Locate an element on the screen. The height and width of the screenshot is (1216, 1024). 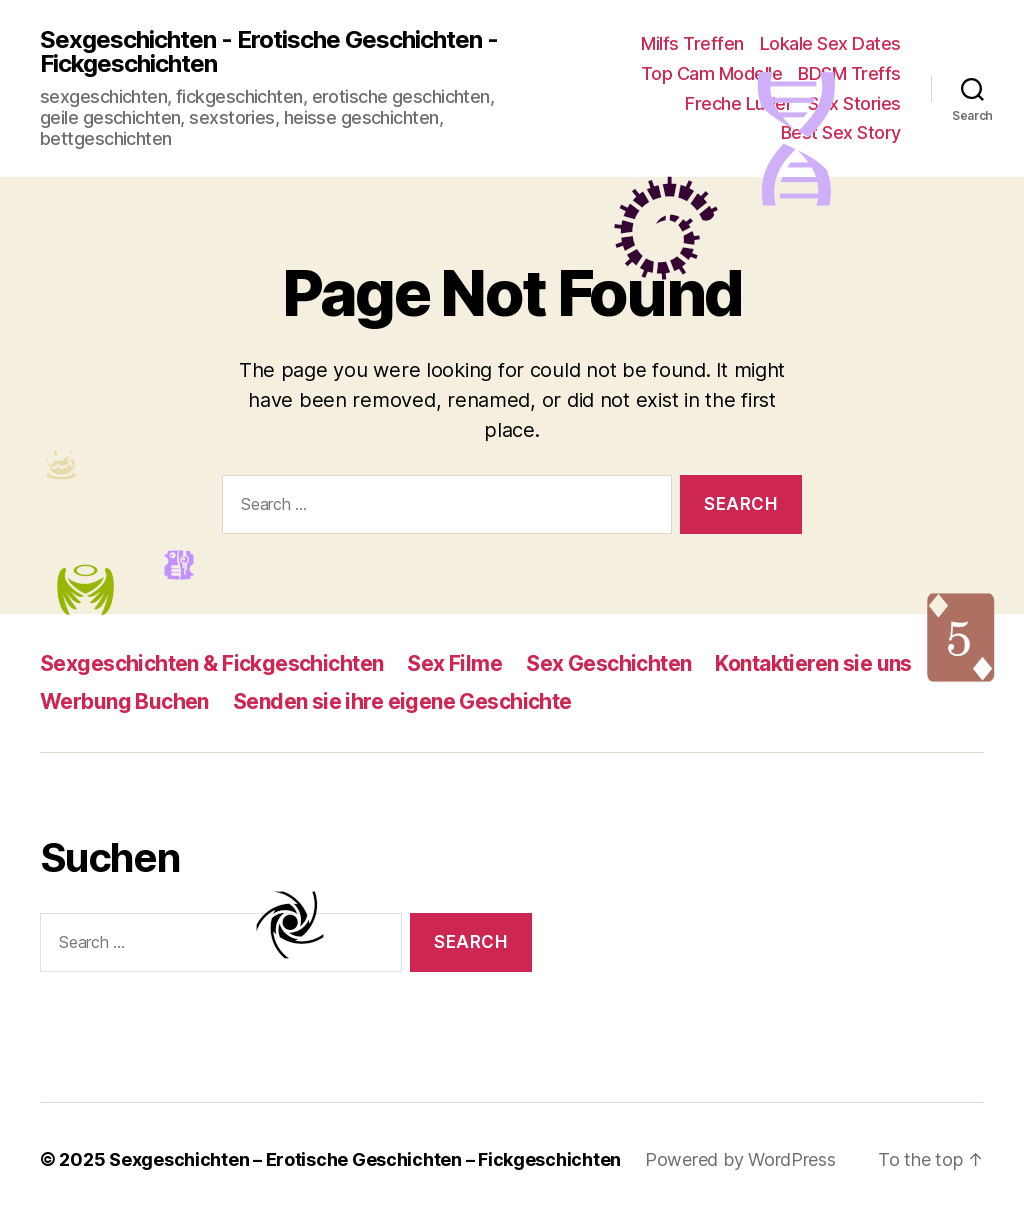
five of diamonds playing card is located at coordinates (960, 637).